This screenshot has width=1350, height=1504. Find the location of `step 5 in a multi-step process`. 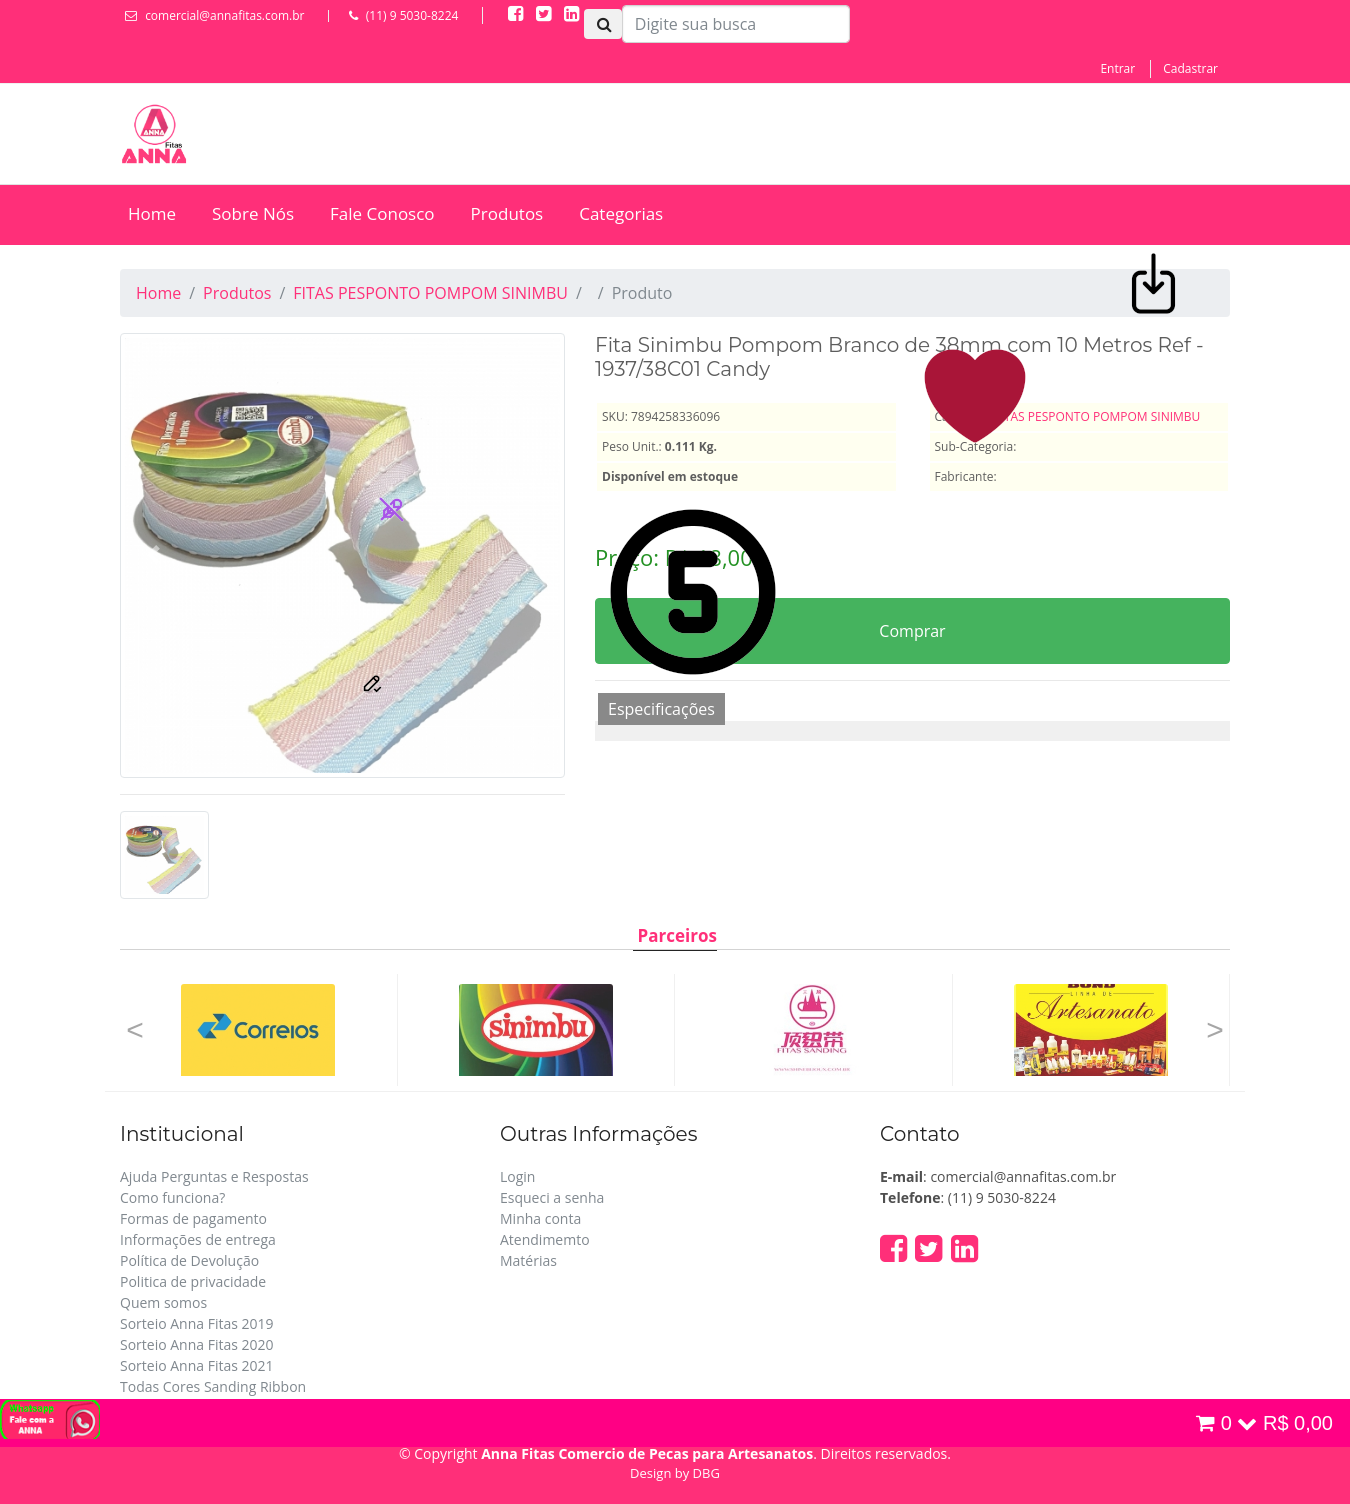

step 5 in a multi-step process is located at coordinates (693, 592).